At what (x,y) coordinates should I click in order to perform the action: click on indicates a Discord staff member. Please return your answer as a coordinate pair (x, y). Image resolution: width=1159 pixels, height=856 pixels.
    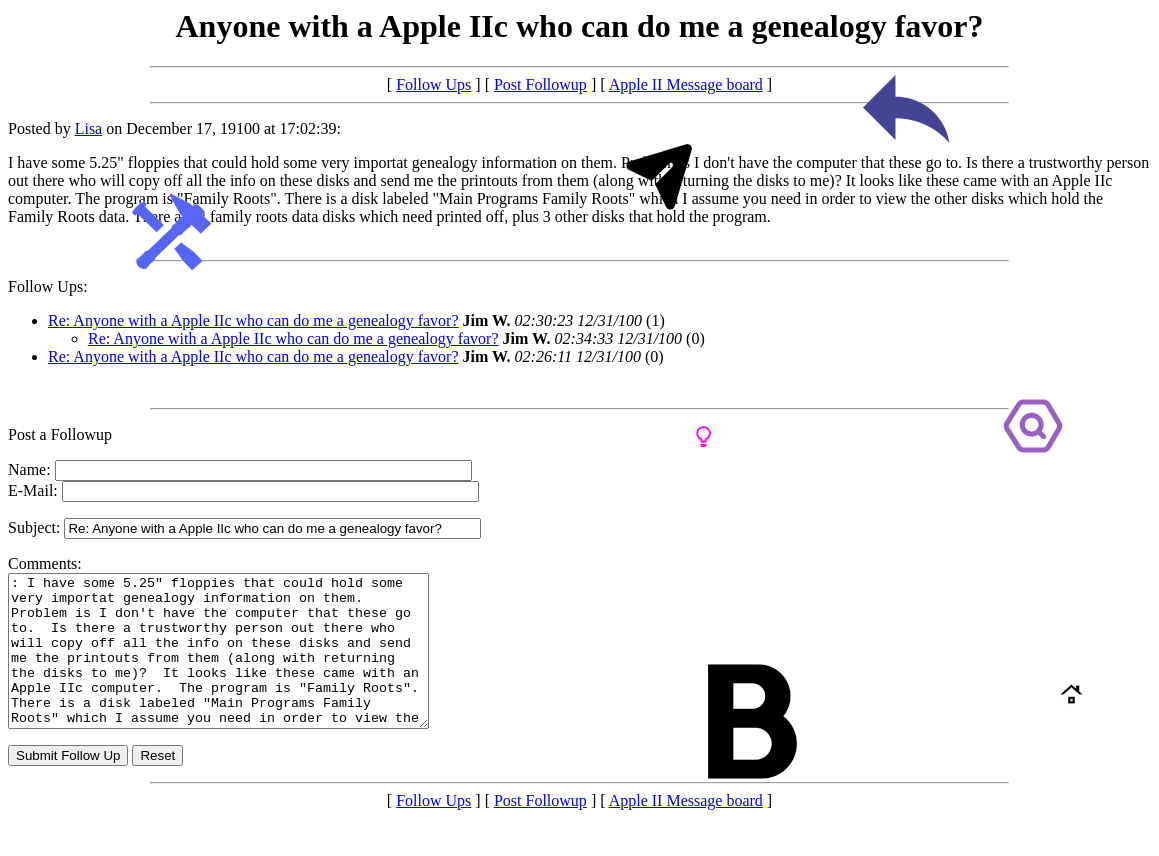
    Looking at the image, I should click on (172, 232).